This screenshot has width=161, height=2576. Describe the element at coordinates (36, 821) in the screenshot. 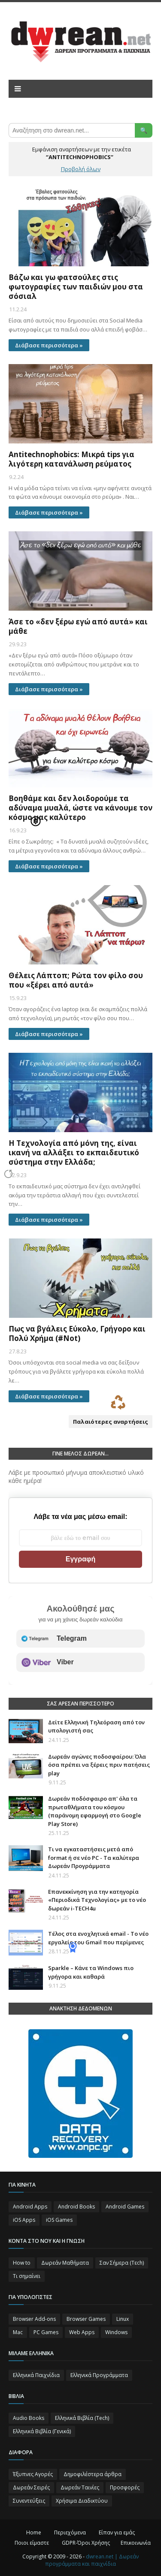

I see `access bitcoin wallet or cryptocurrency features` at that location.